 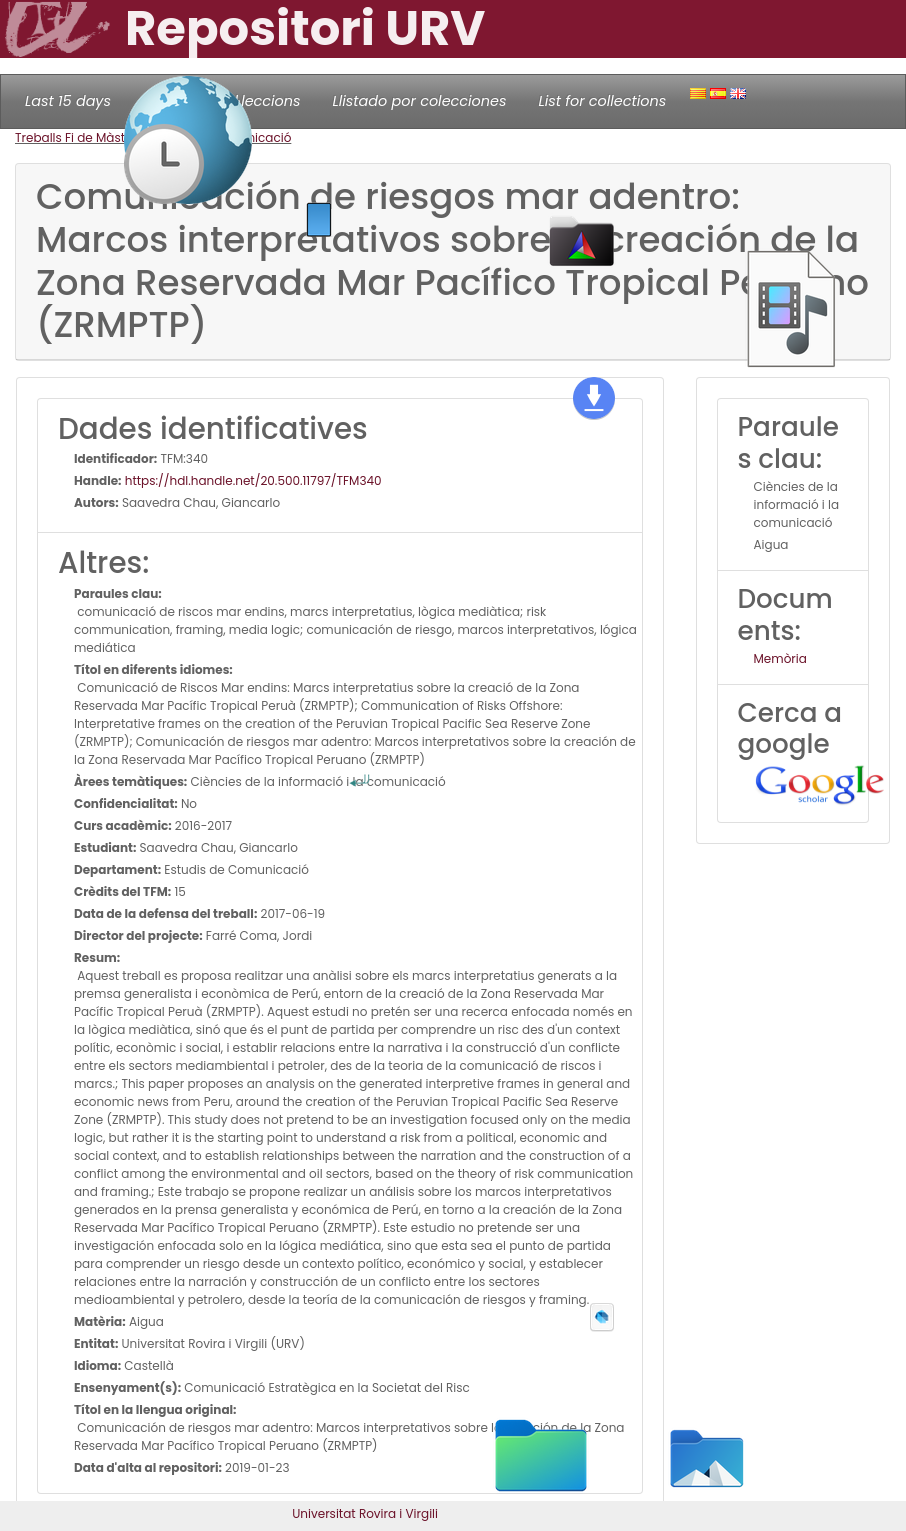 What do you see at coordinates (602, 1317) in the screenshot?
I see `dart programming language source file` at bounding box center [602, 1317].